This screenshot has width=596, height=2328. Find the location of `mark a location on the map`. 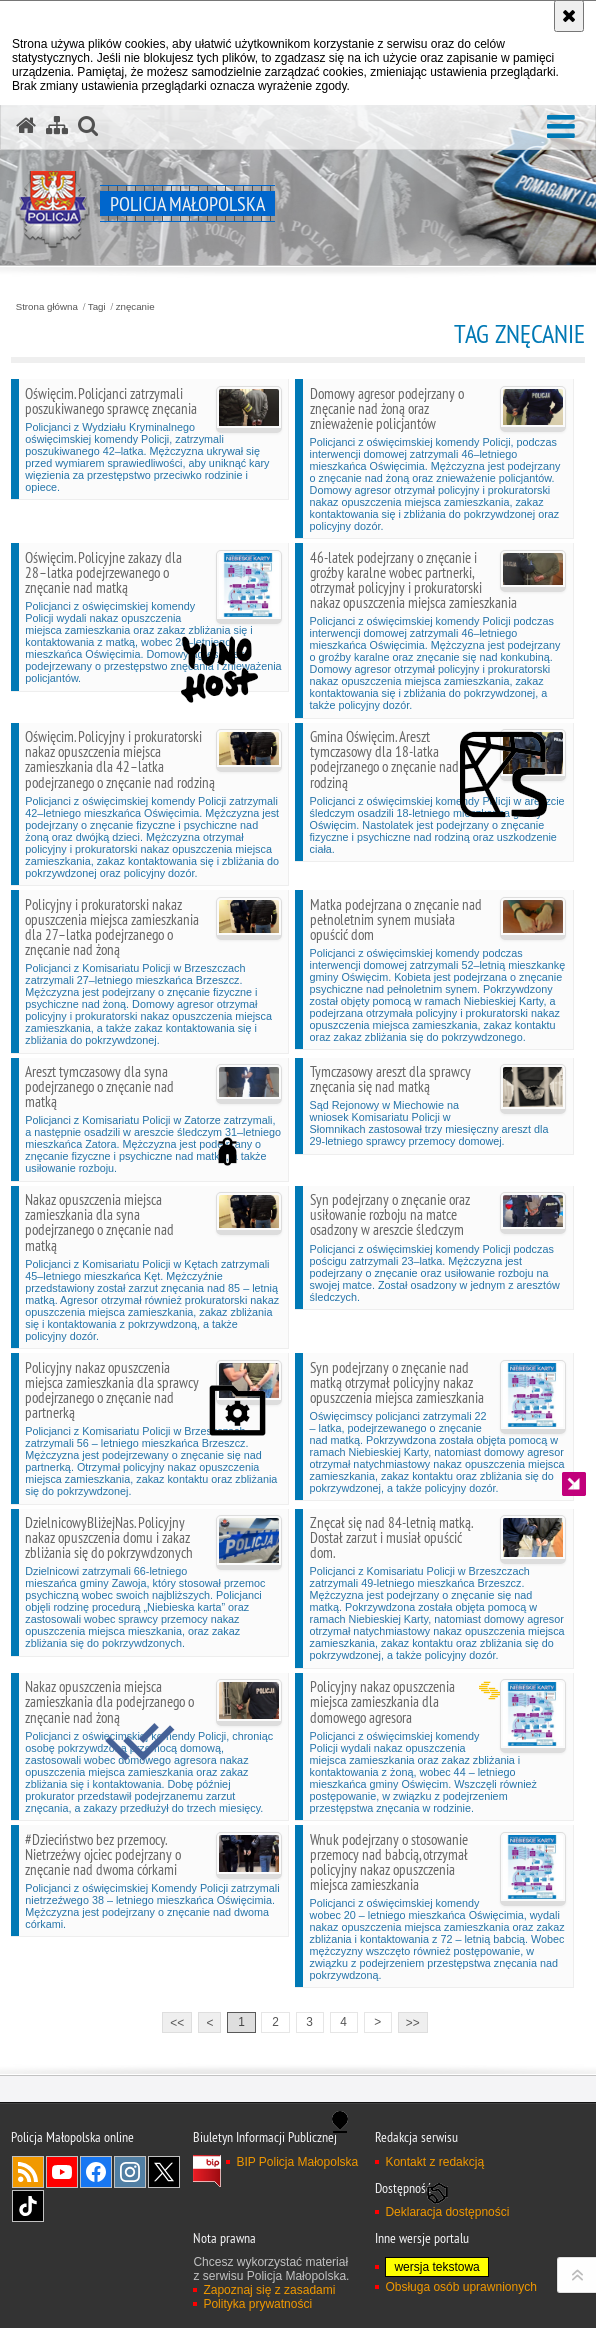

mark a location on the map is located at coordinates (340, 2121).